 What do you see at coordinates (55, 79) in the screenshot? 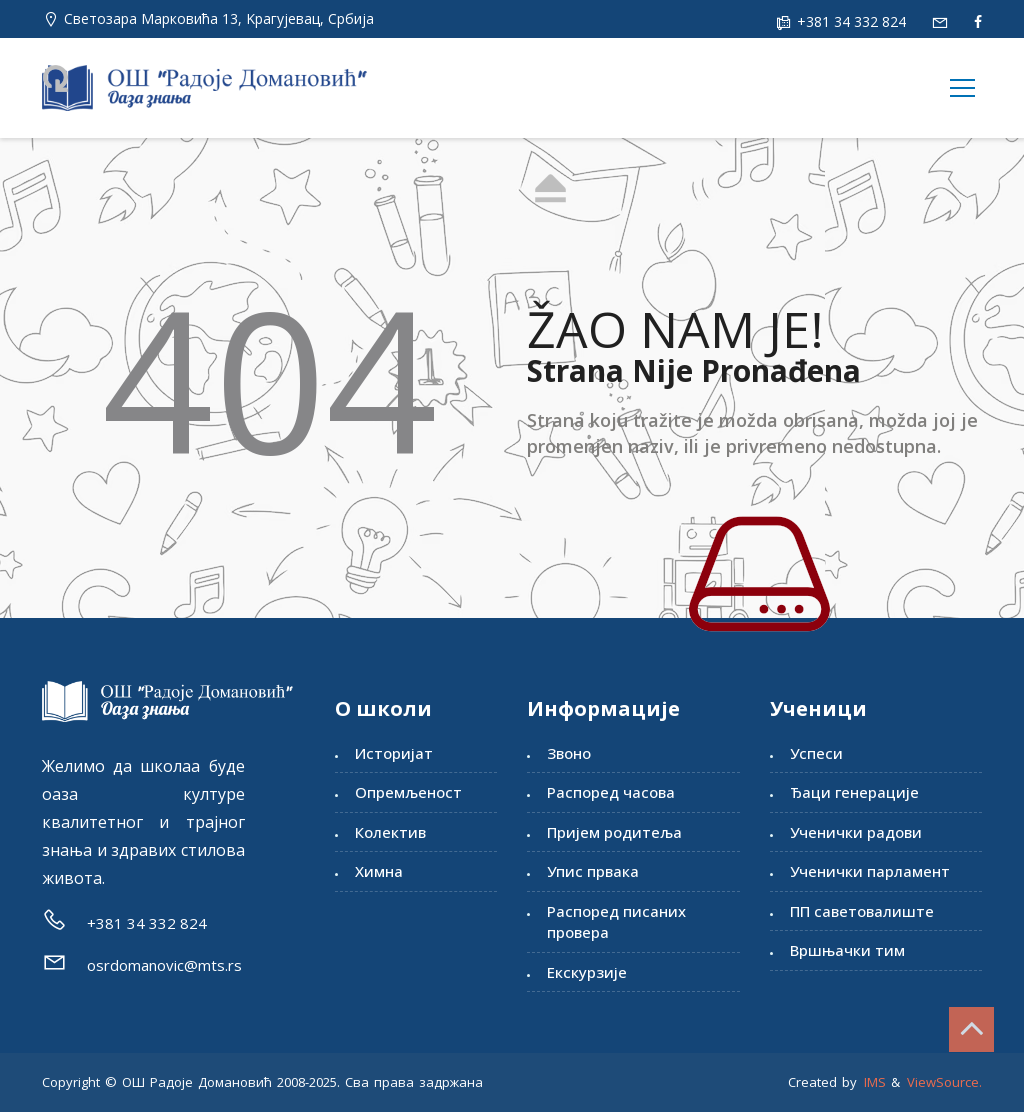
I see `screen rotation is enabled` at bounding box center [55, 79].